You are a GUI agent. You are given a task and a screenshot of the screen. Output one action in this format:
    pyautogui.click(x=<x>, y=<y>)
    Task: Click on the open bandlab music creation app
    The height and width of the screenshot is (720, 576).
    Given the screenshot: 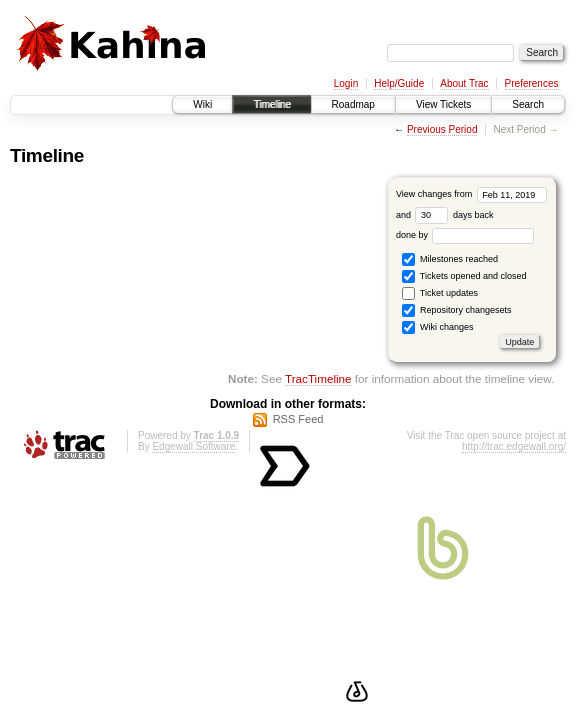 What is the action you would take?
    pyautogui.click(x=357, y=691)
    